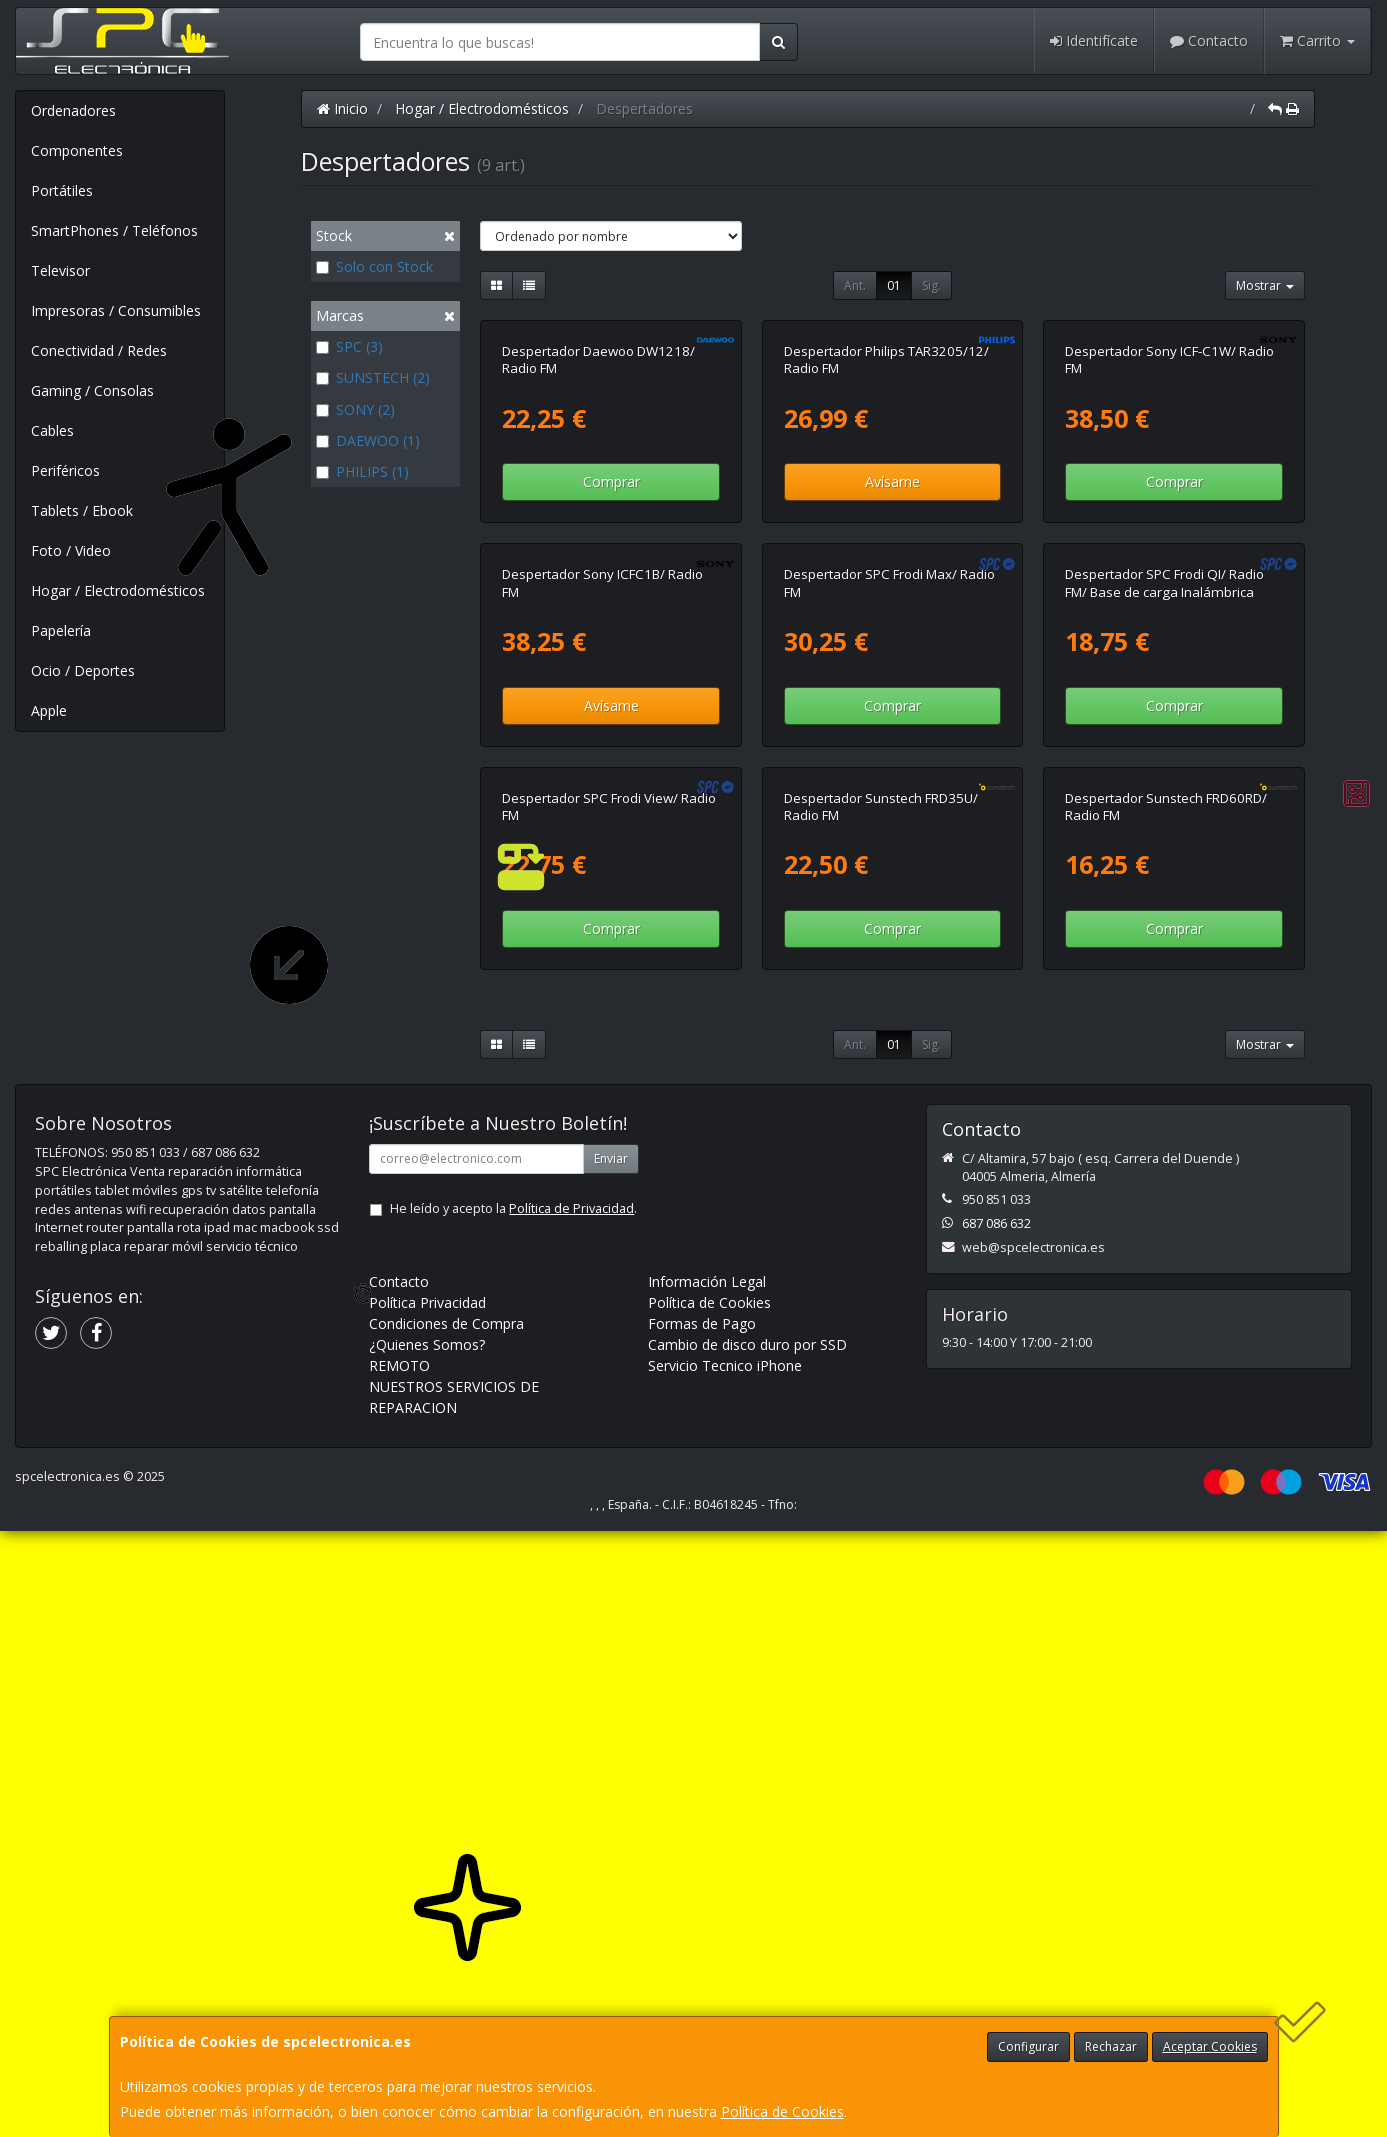 The width and height of the screenshot is (1387, 2137). Describe the element at coordinates (229, 497) in the screenshot. I see `access stretching or warm-up exercises` at that location.